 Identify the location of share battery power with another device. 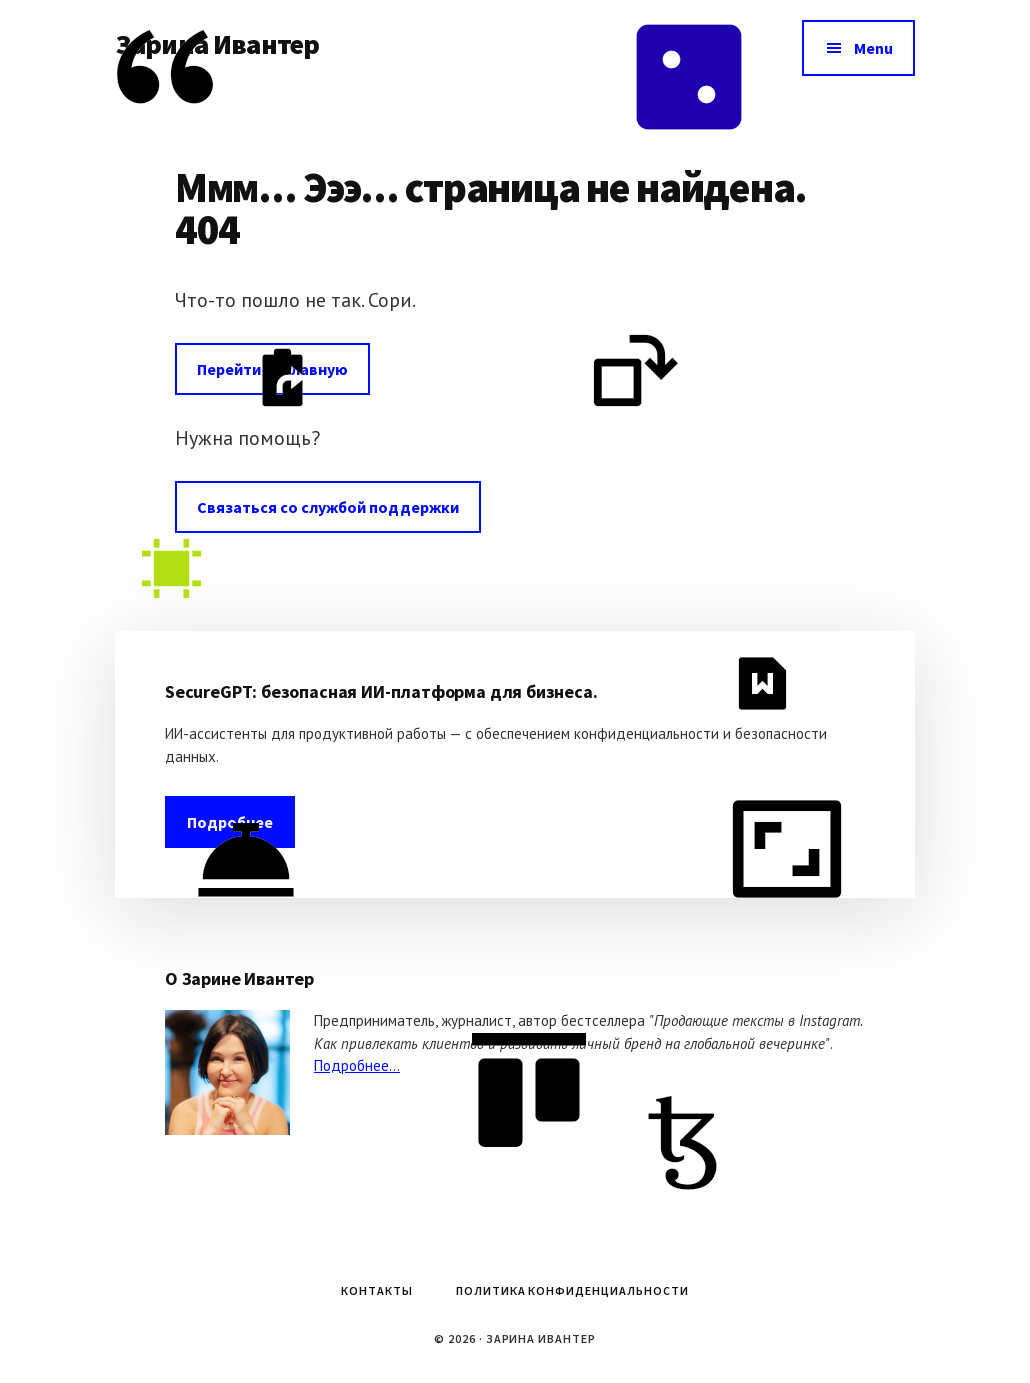
(282, 377).